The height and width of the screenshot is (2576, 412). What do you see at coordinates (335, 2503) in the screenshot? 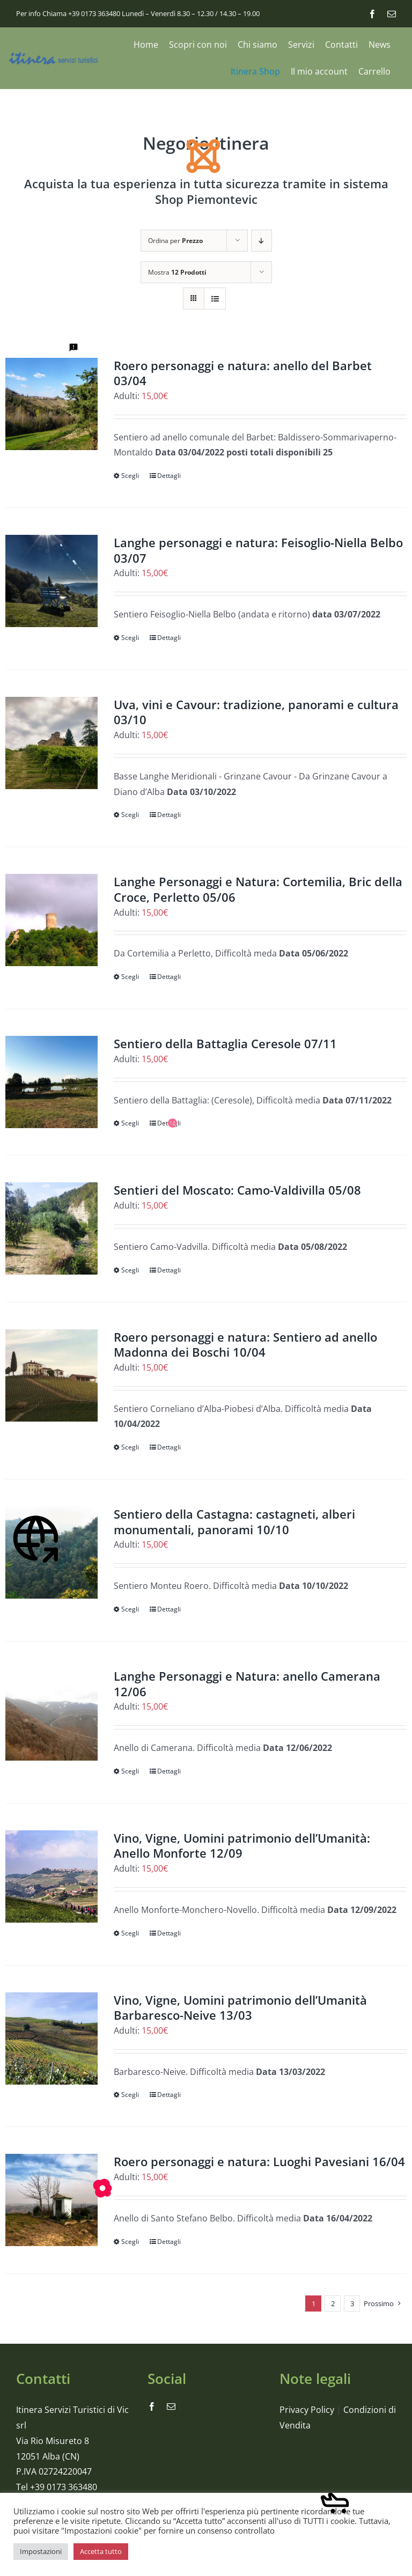
I see `indicates flight is taxiing or on the ground` at bounding box center [335, 2503].